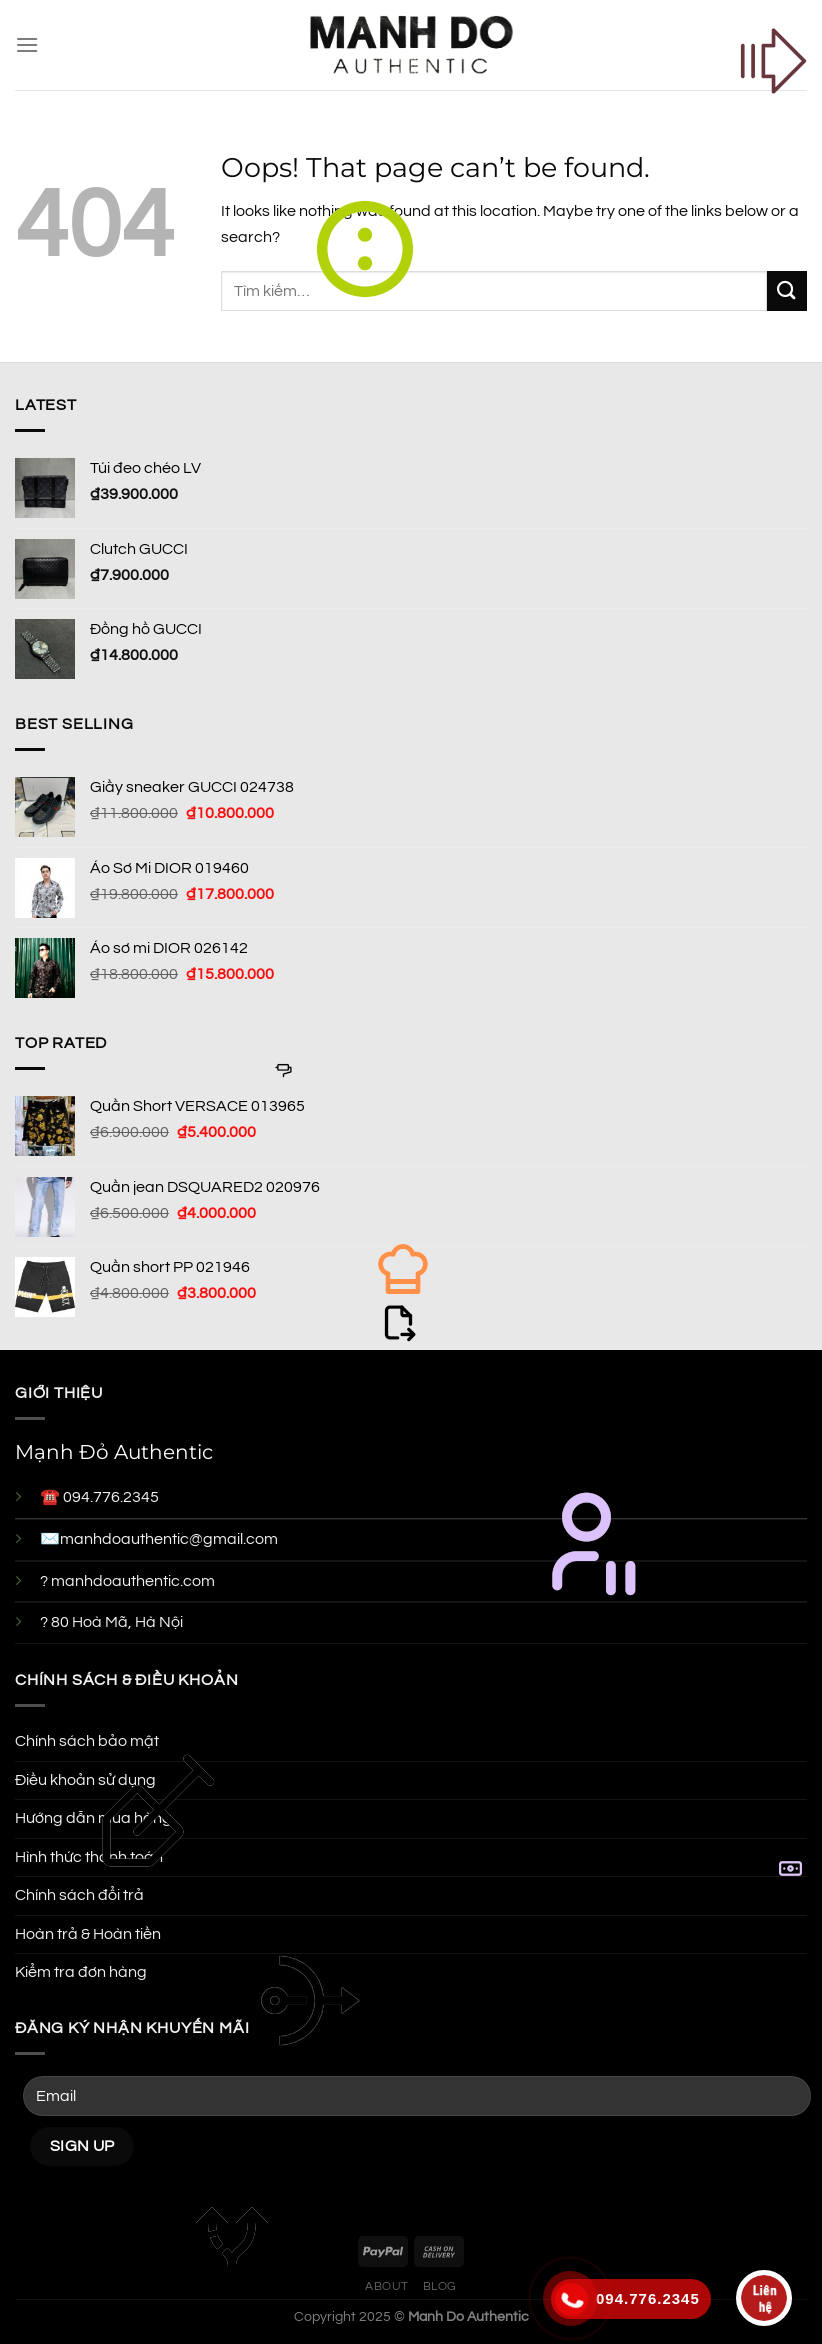 The height and width of the screenshot is (2344, 822). Describe the element at coordinates (586, 1541) in the screenshot. I see `pause or temporarily suspend a user account` at that location.